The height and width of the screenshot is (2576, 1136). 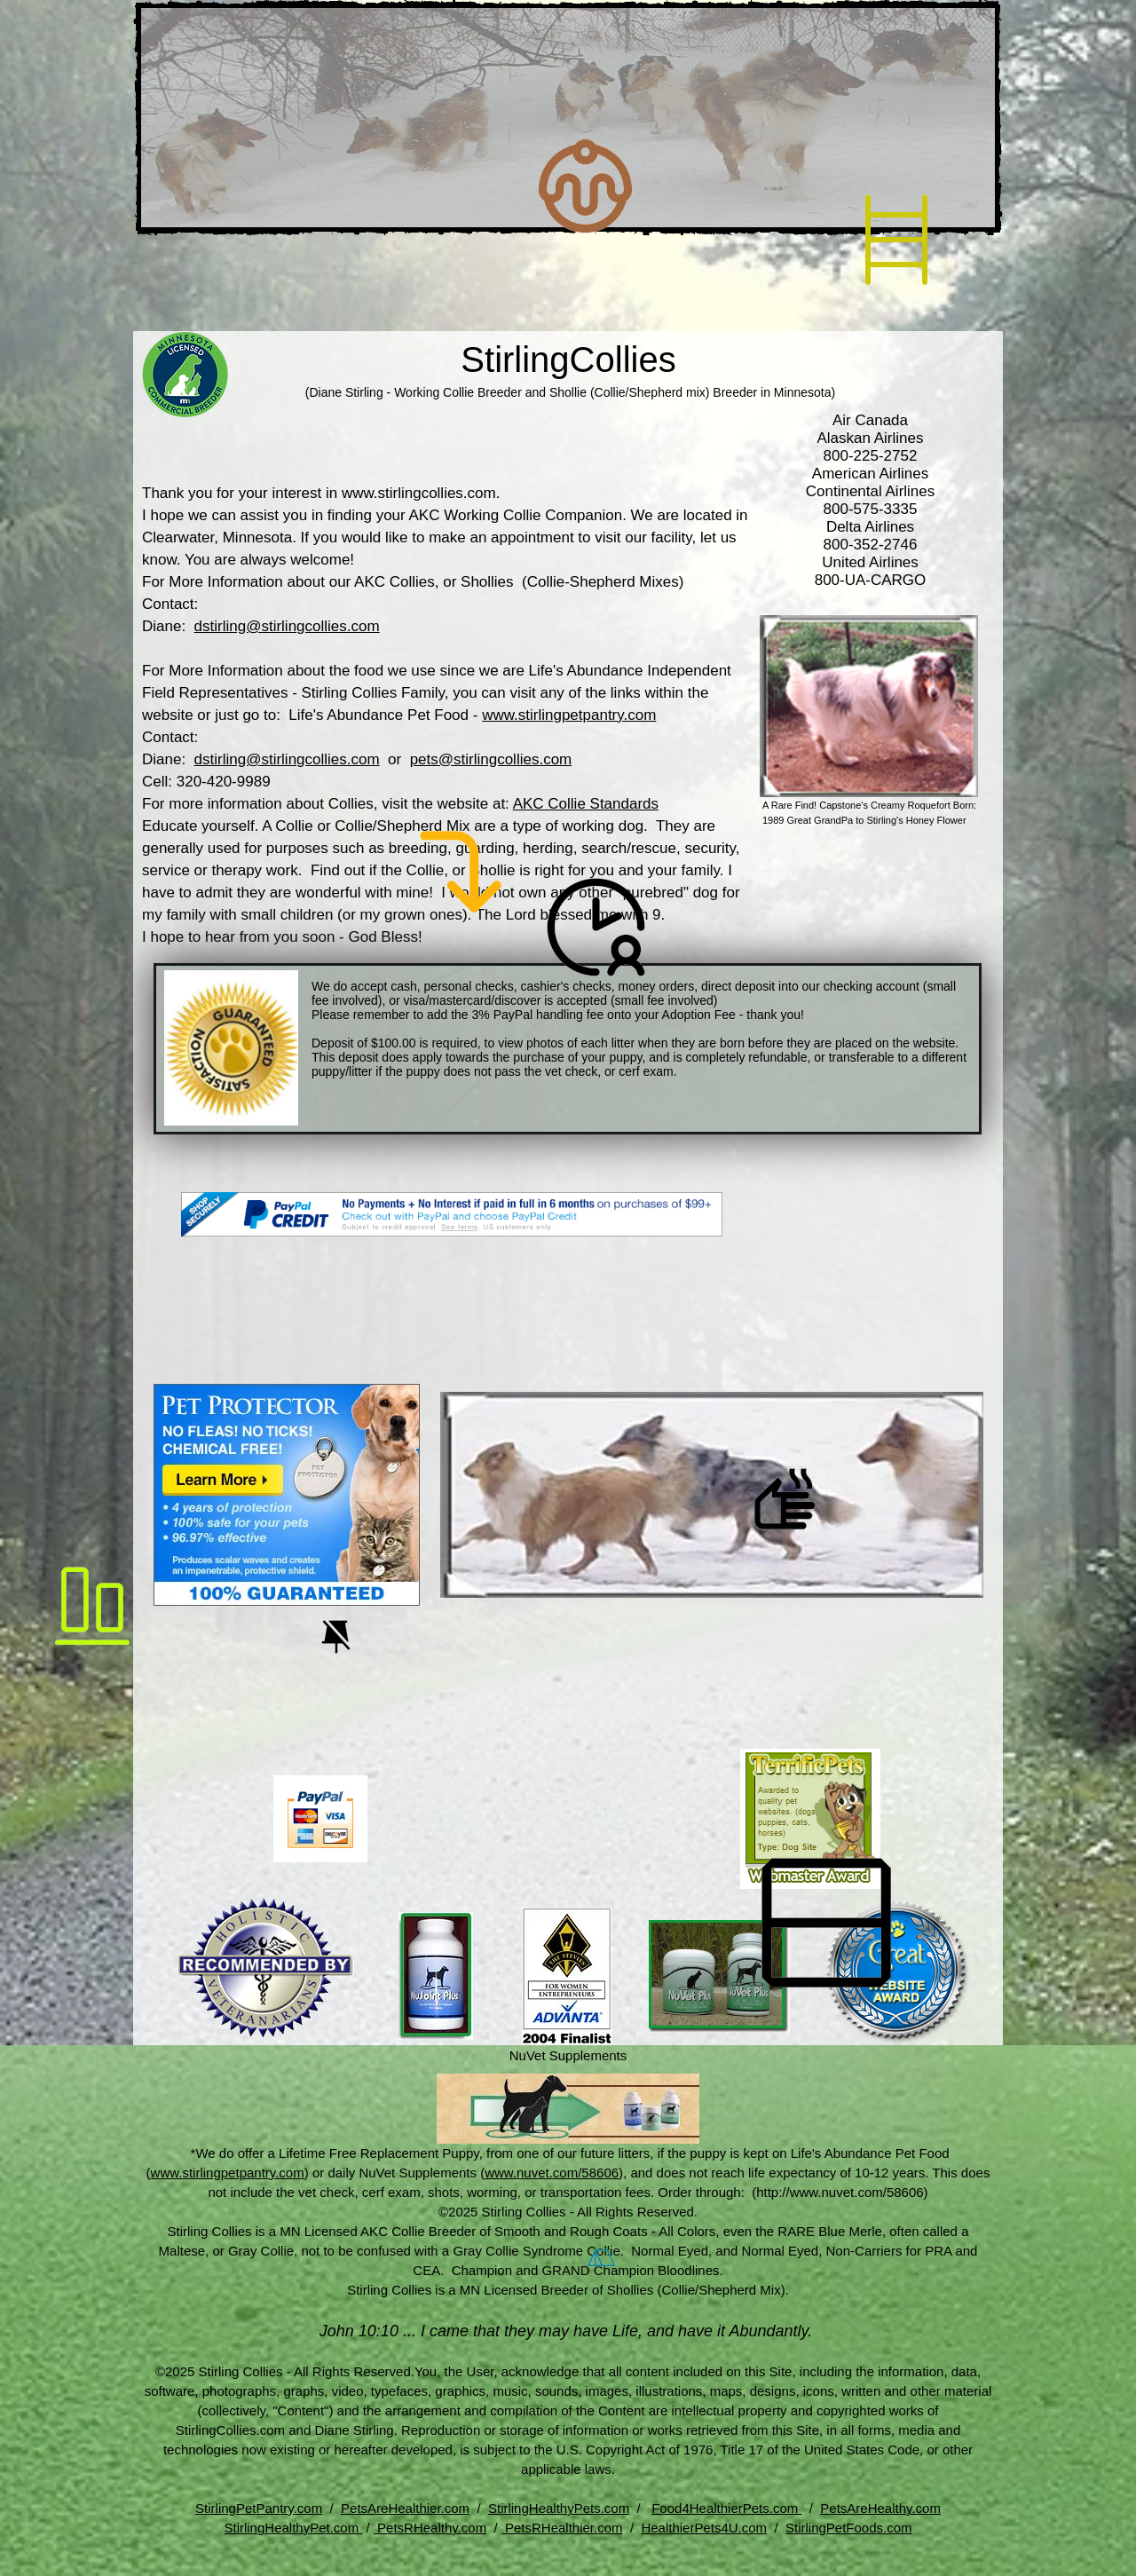 I want to click on navigate right then down, so click(x=461, y=872).